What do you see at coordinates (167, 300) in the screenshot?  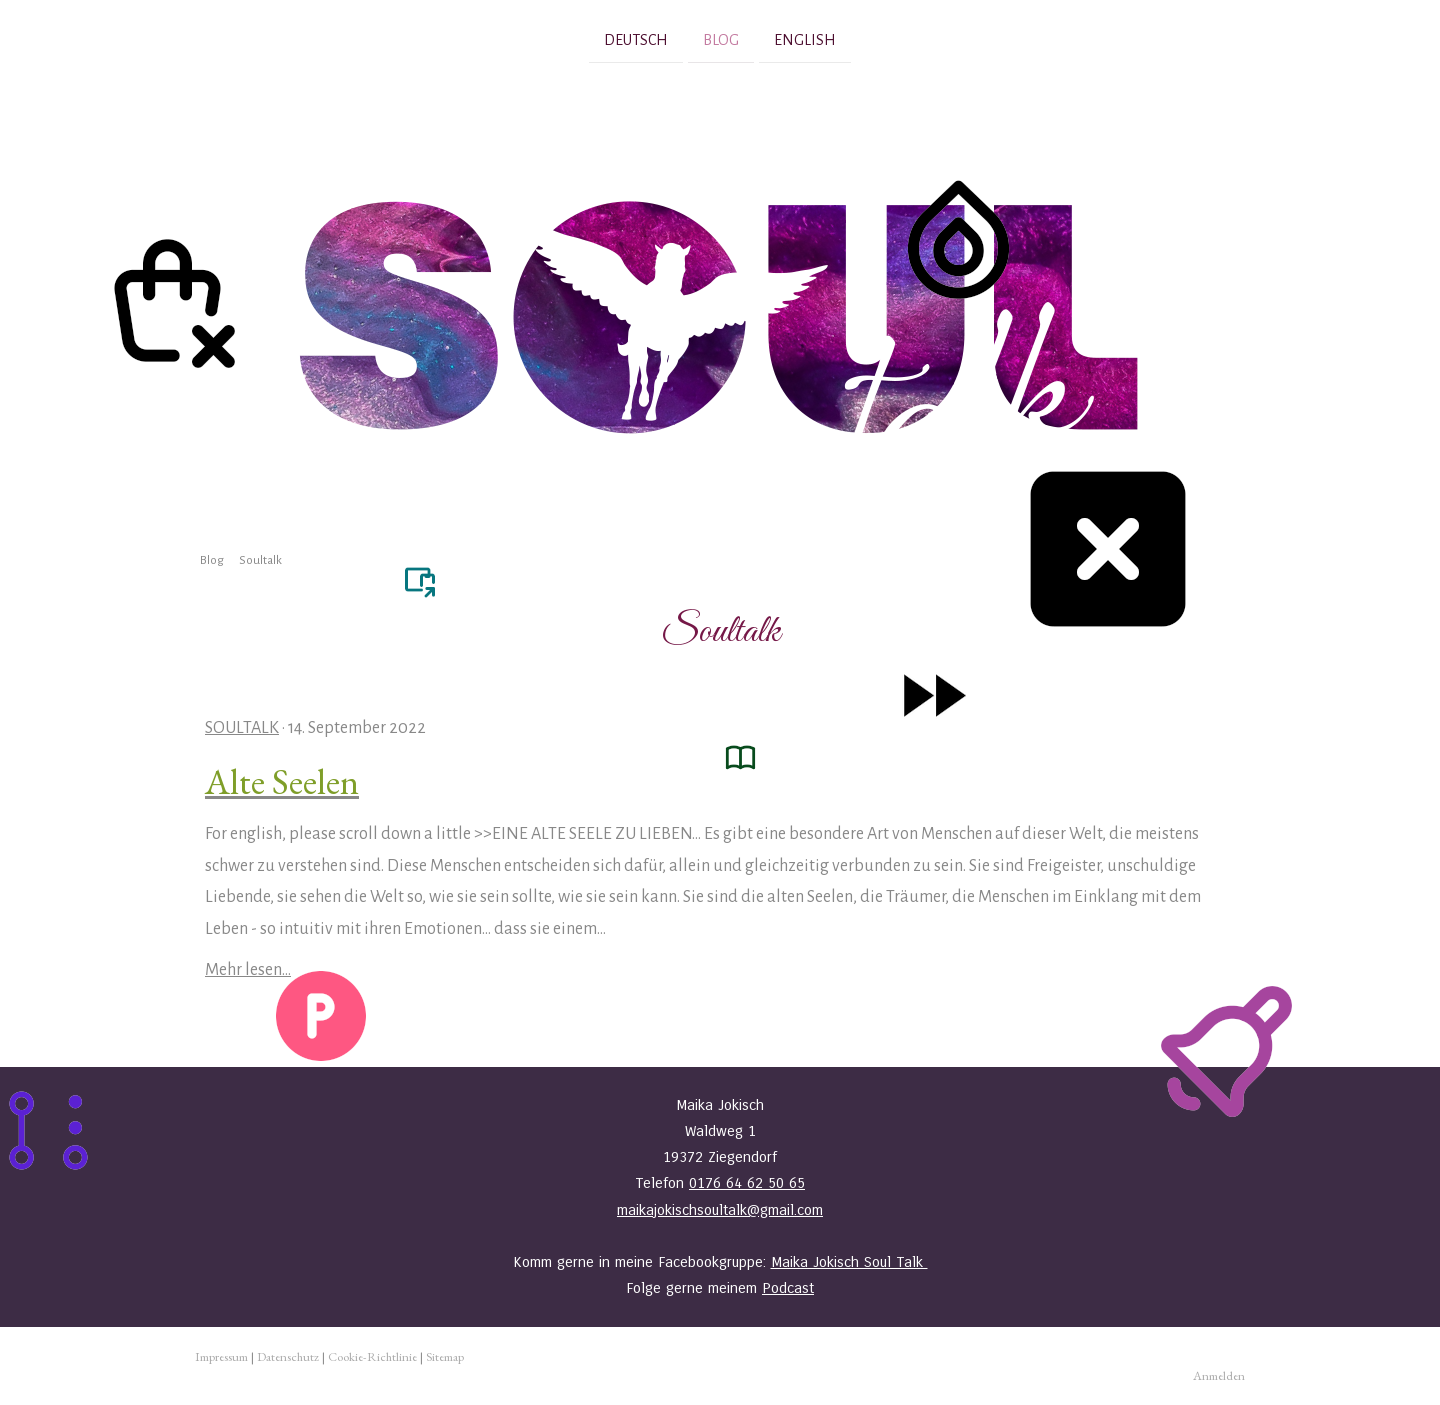 I see `remove item from shopping bag` at bounding box center [167, 300].